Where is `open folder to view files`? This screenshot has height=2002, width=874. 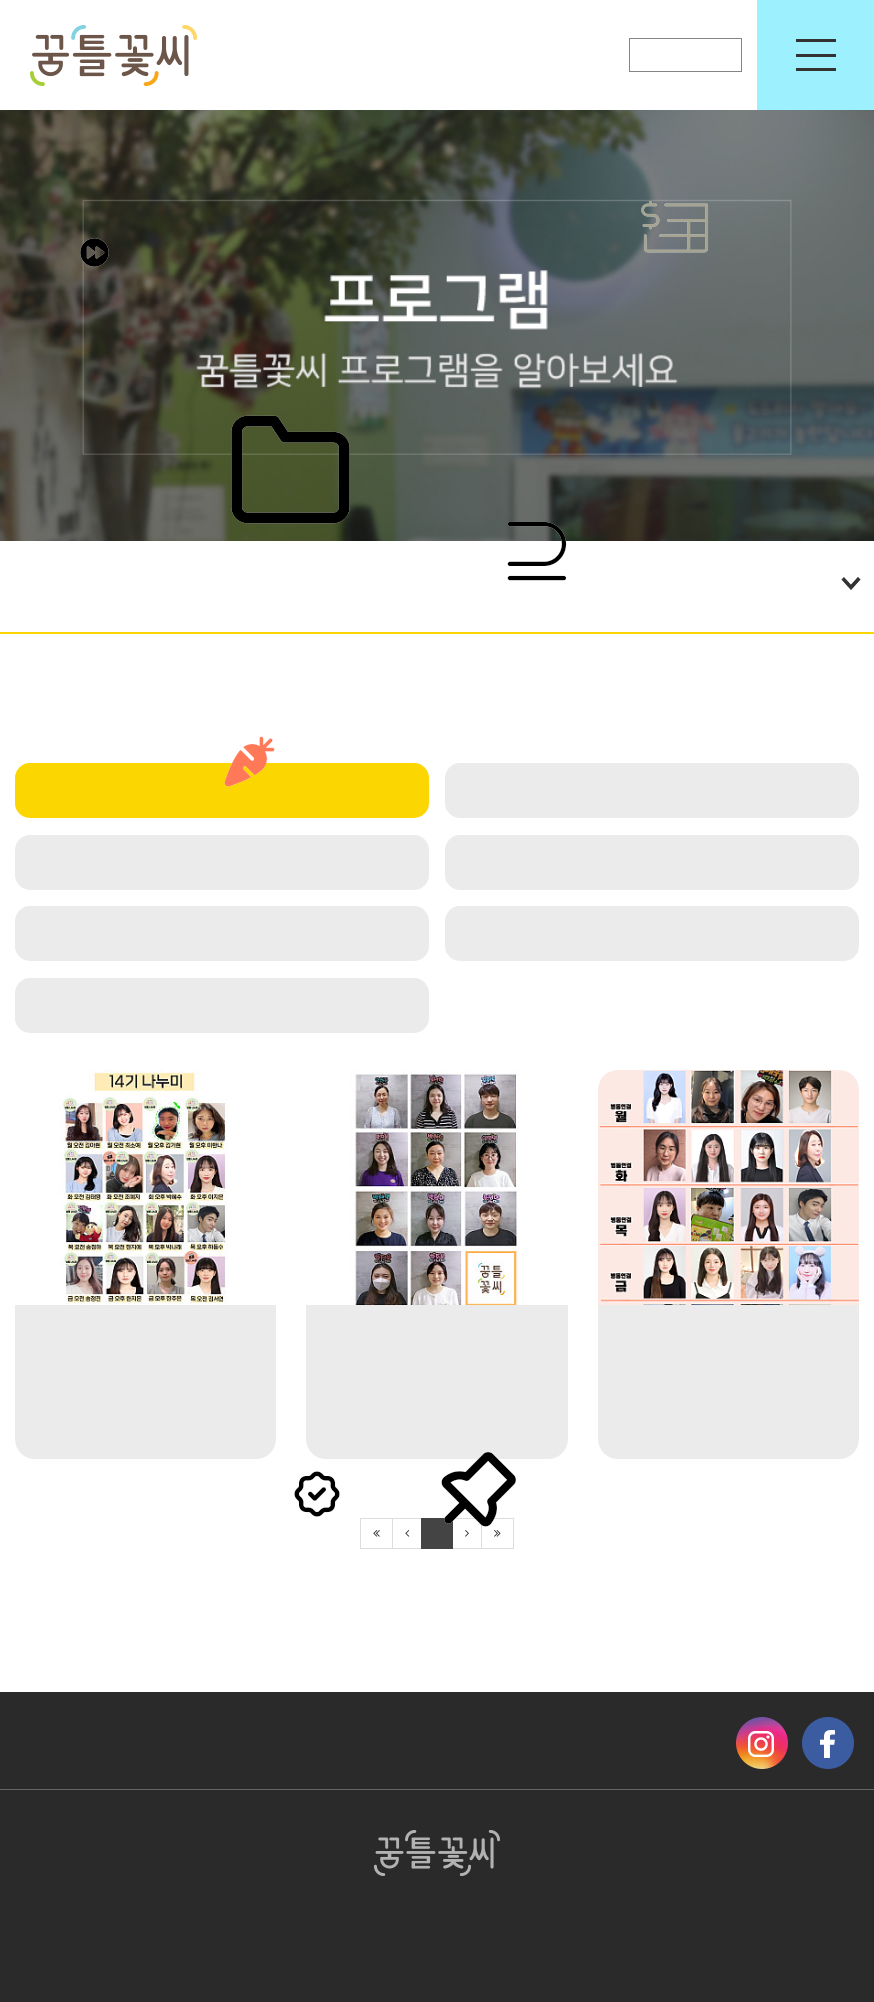
open folder to view files is located at coordinates (290, 469).